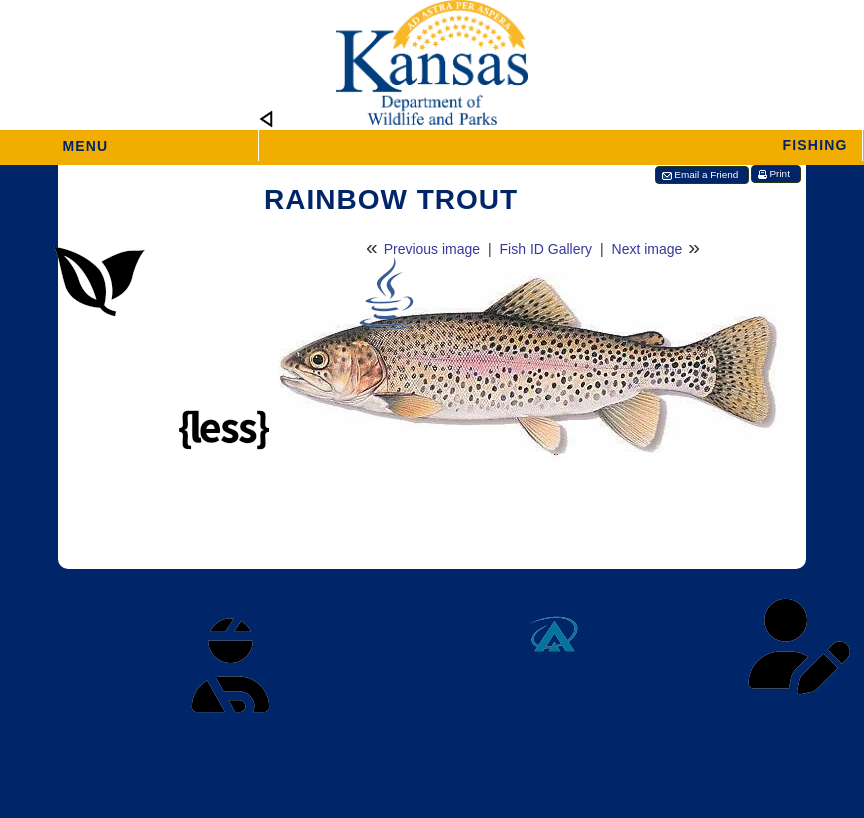 This screenshot has width=864, height=818. What do you see at coordinates (99, 281) in the screenshot?
I see `codefresh logo - a CI/CD platform for kubernetes deployments` at bounding box center [99, 281].